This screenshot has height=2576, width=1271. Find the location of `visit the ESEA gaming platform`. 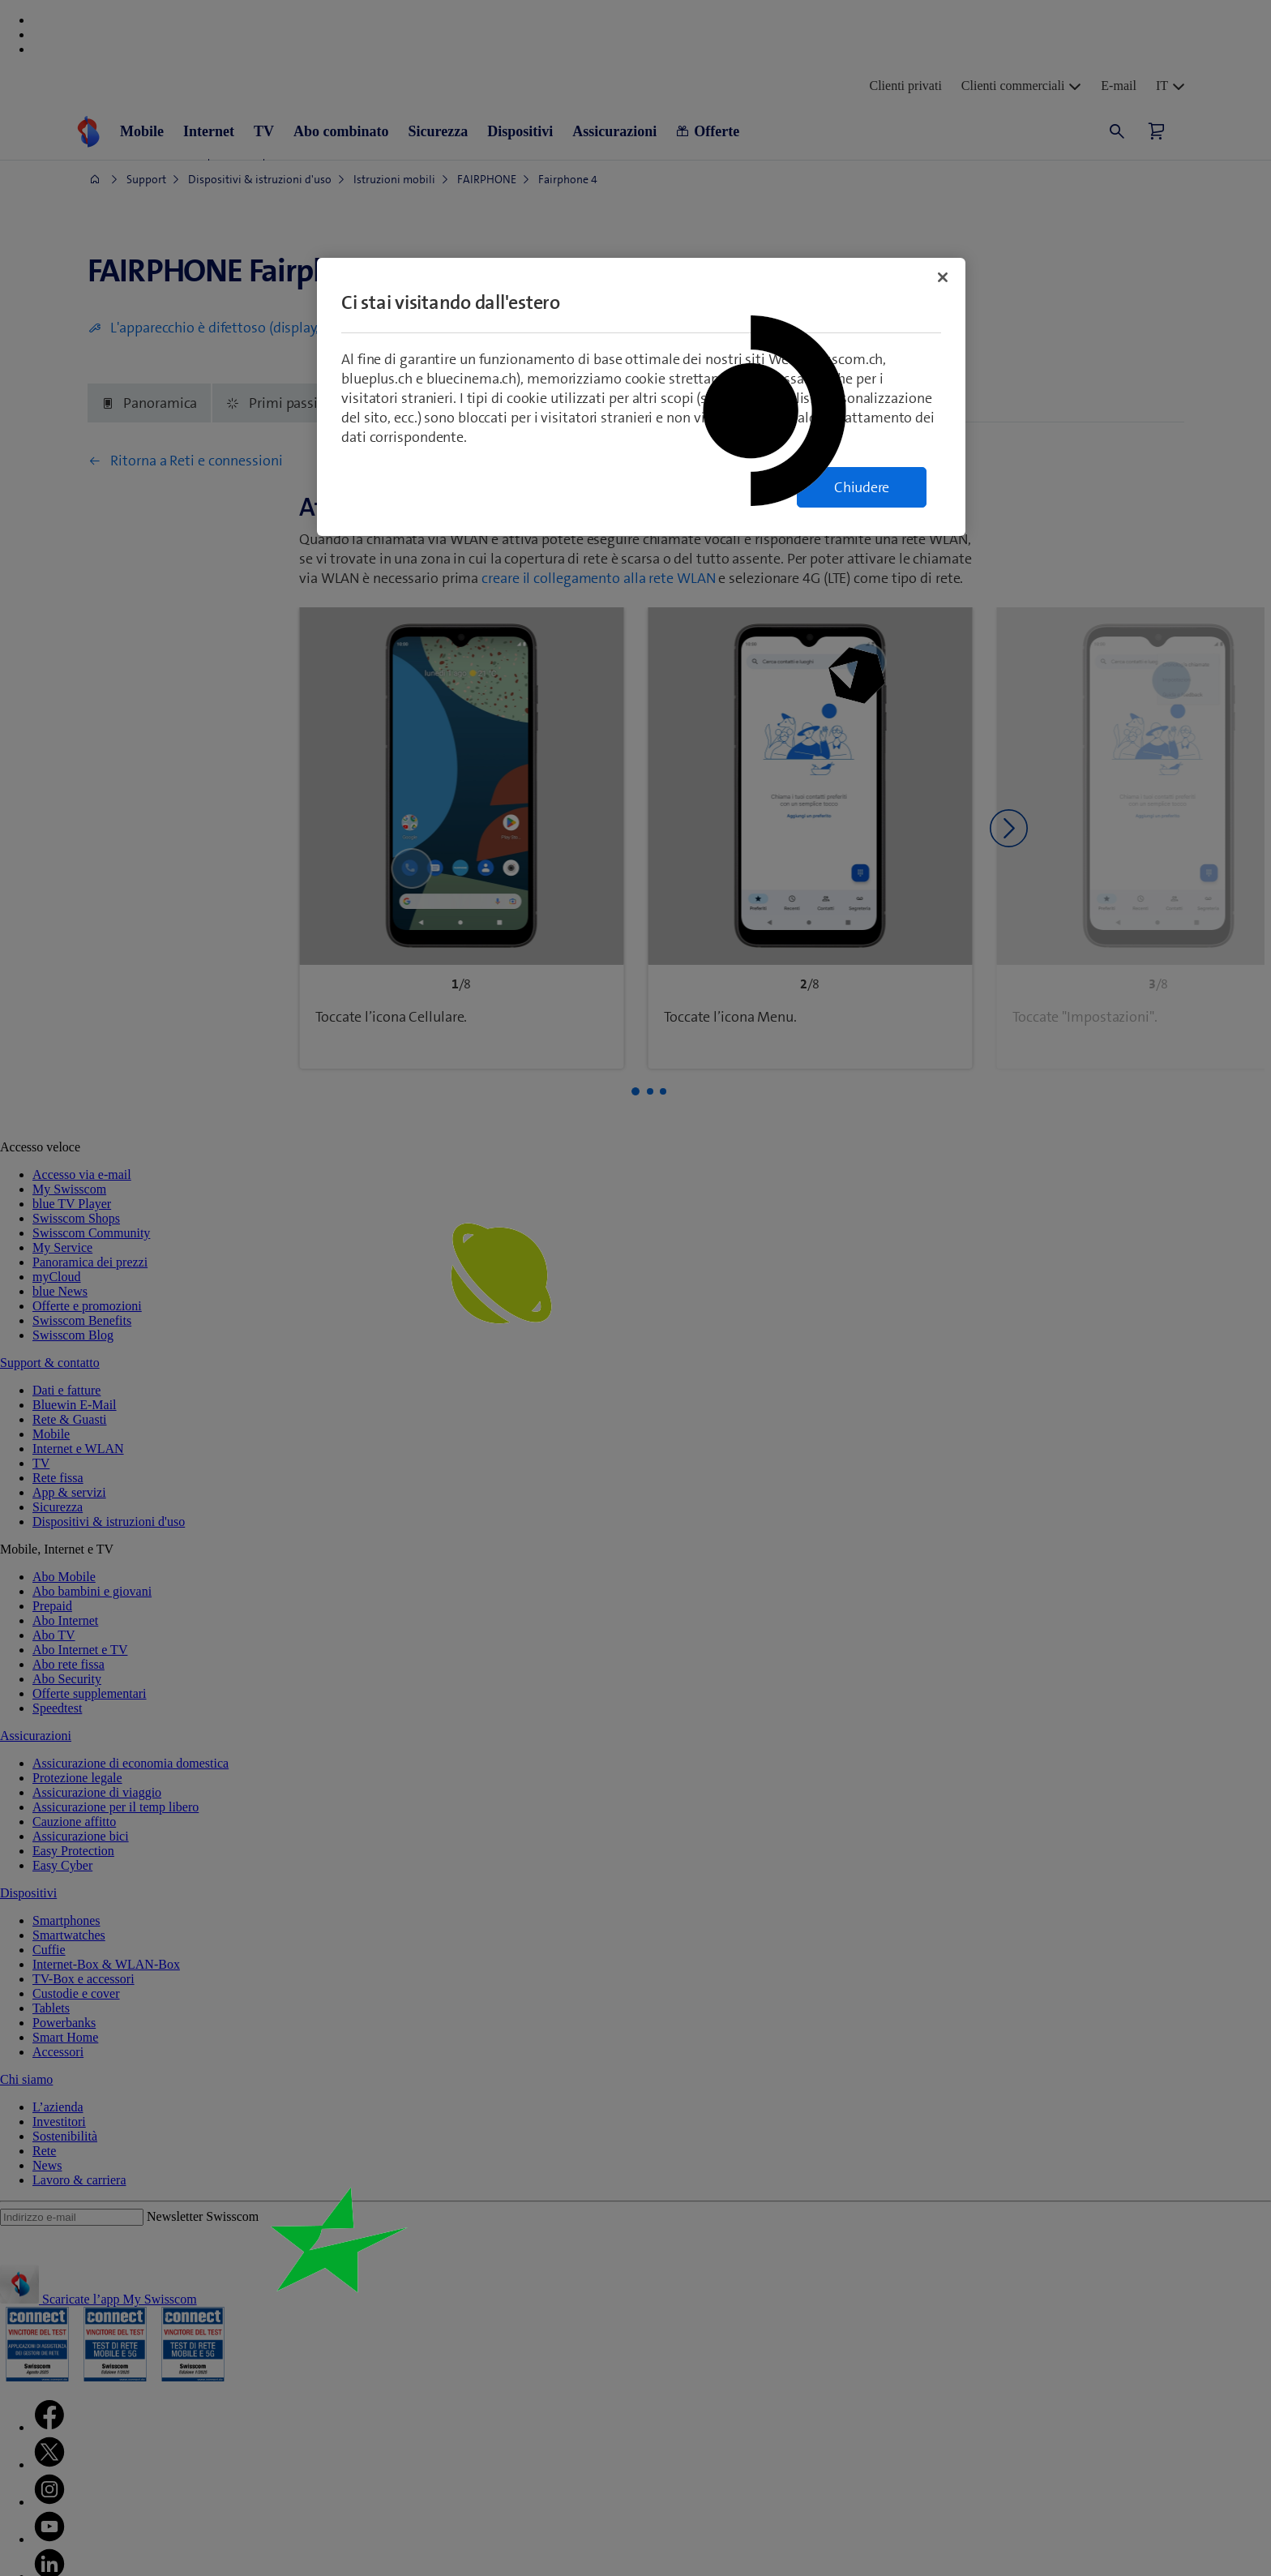

visit the ESEA gaming platform is located at coordinates (339, 2240).